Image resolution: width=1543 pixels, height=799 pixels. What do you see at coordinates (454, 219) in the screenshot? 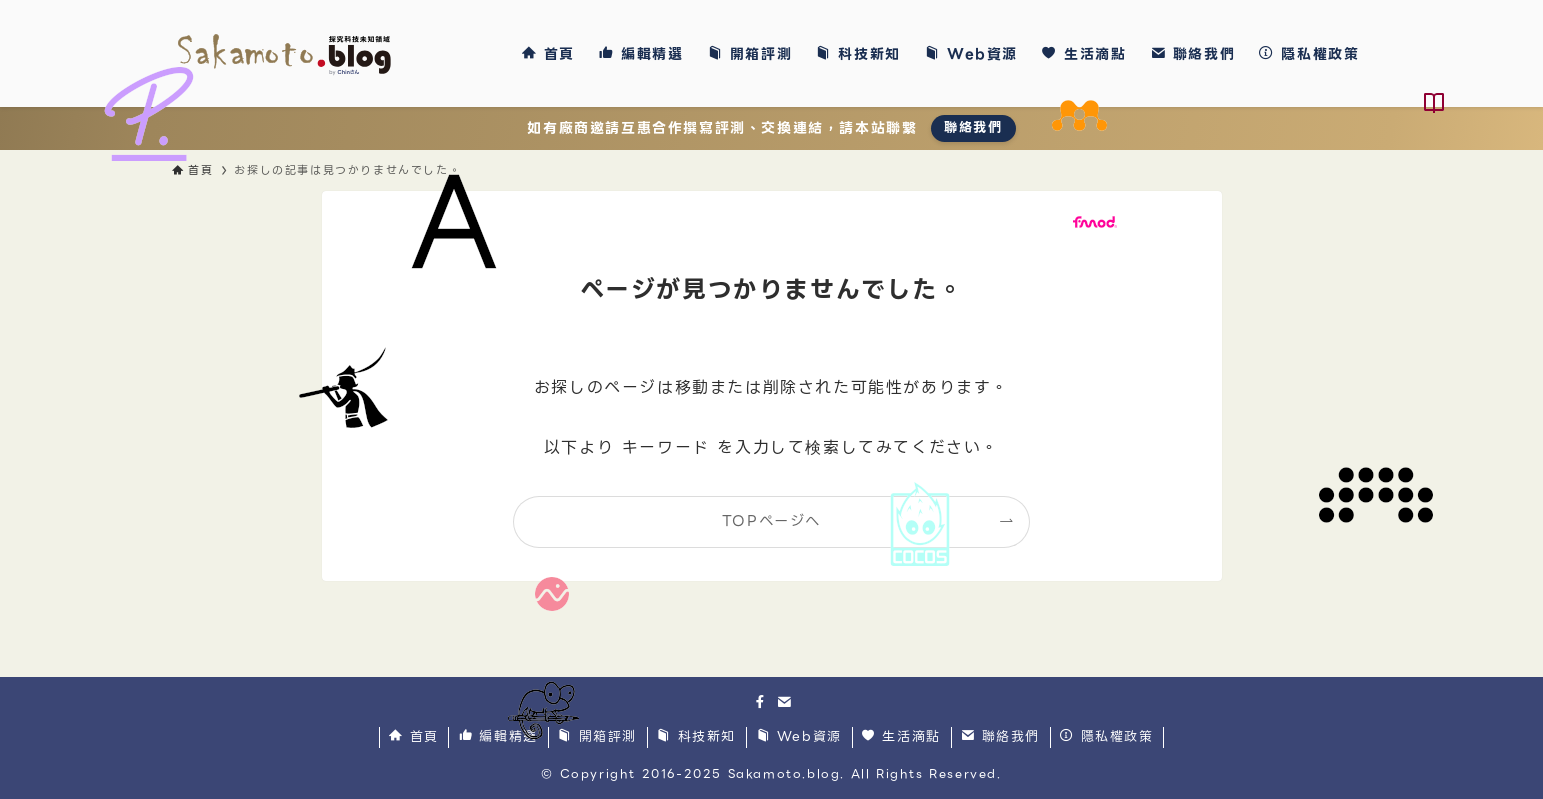
I see `change the font family in a text editor` at bounding box center [454, 219].